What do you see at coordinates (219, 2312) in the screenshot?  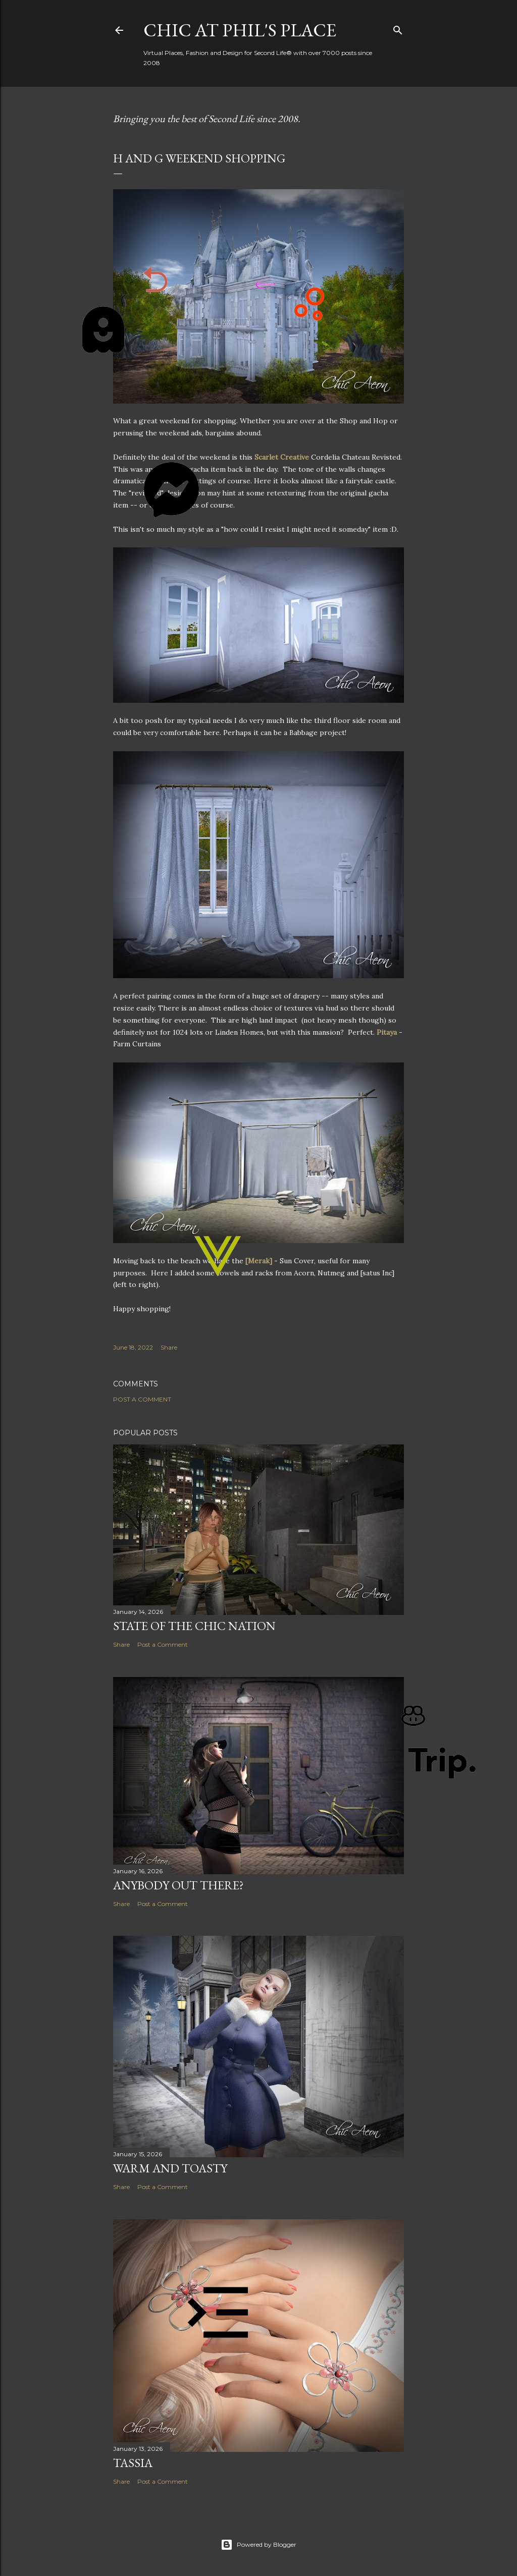 I see `collapse the side menu or navigation panel` at bounding box center [219, 2312].